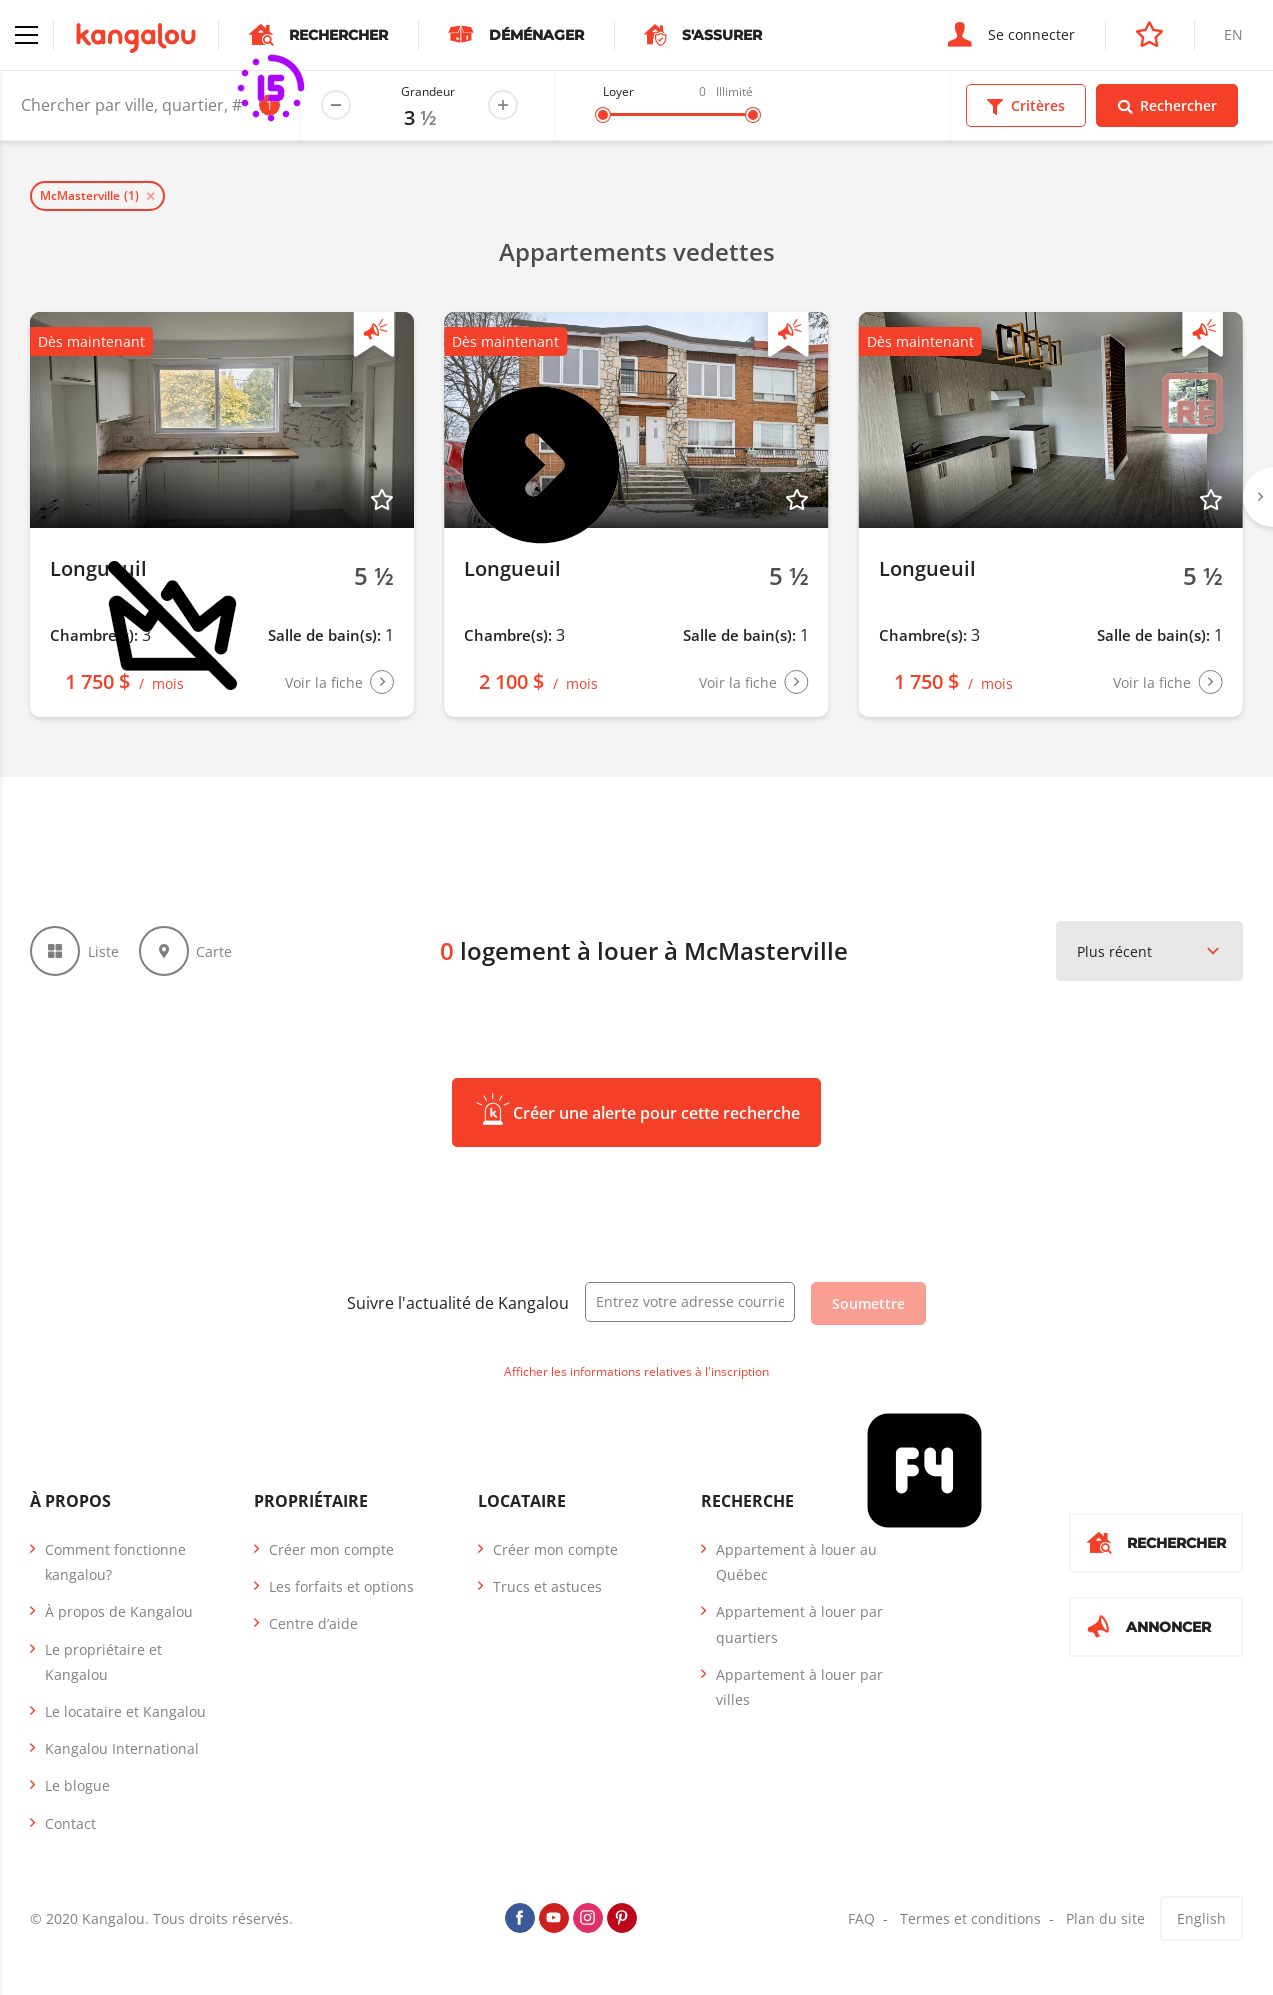  Describe the element at coordinates (271, 88) in the screenshot. I see `set a 15-minute timer` at that location.